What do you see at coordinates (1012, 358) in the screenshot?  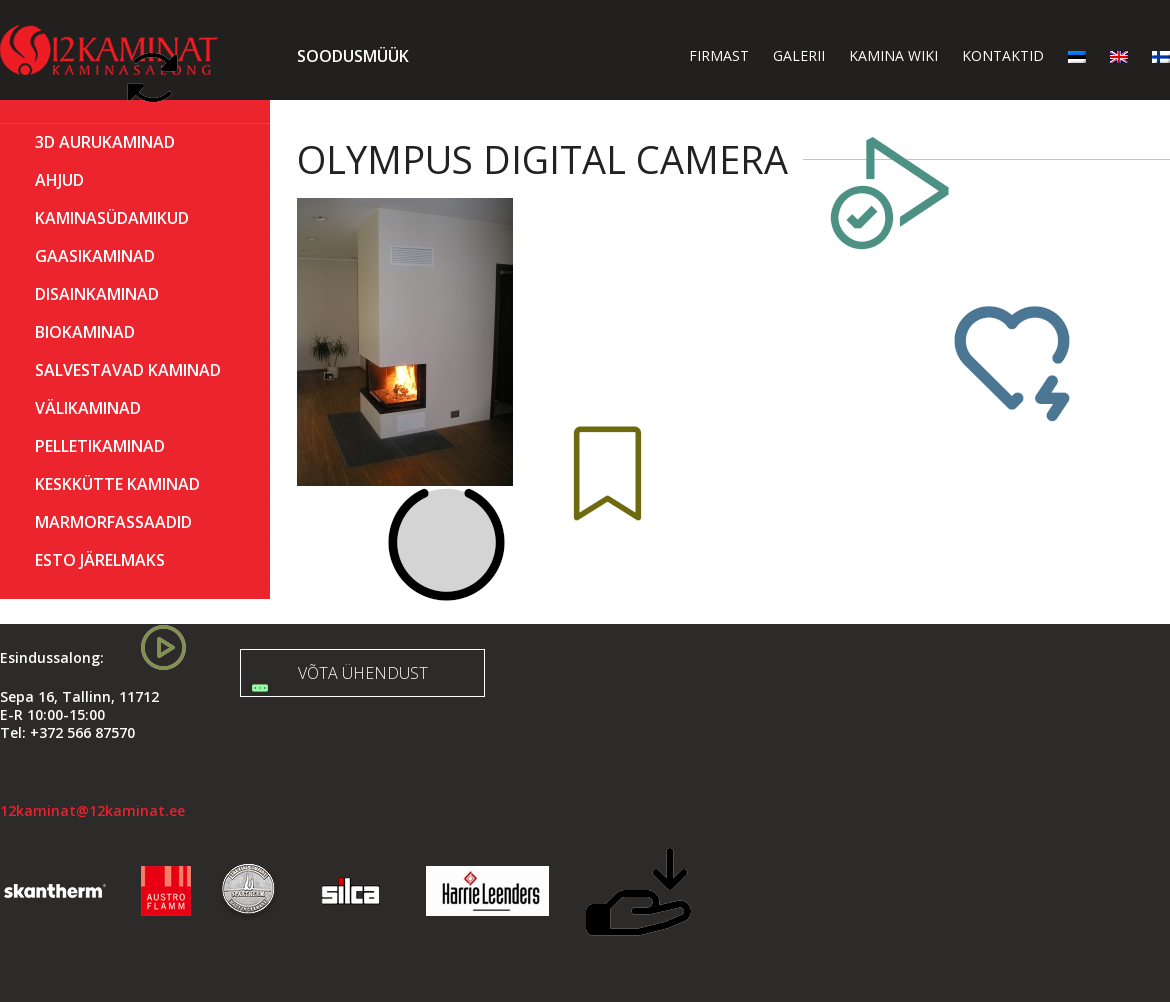 I see `quick-like or instant favorite action` at bounding box center [1012, 358].